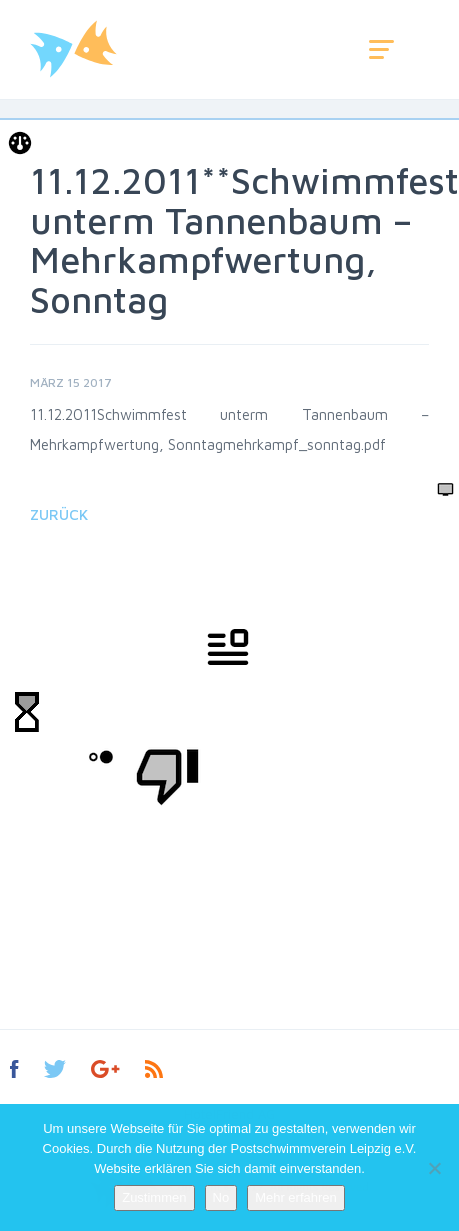  Describe the element at coordinates (228, 647) in the screenshot. I see `align element to the right of text` at that location.